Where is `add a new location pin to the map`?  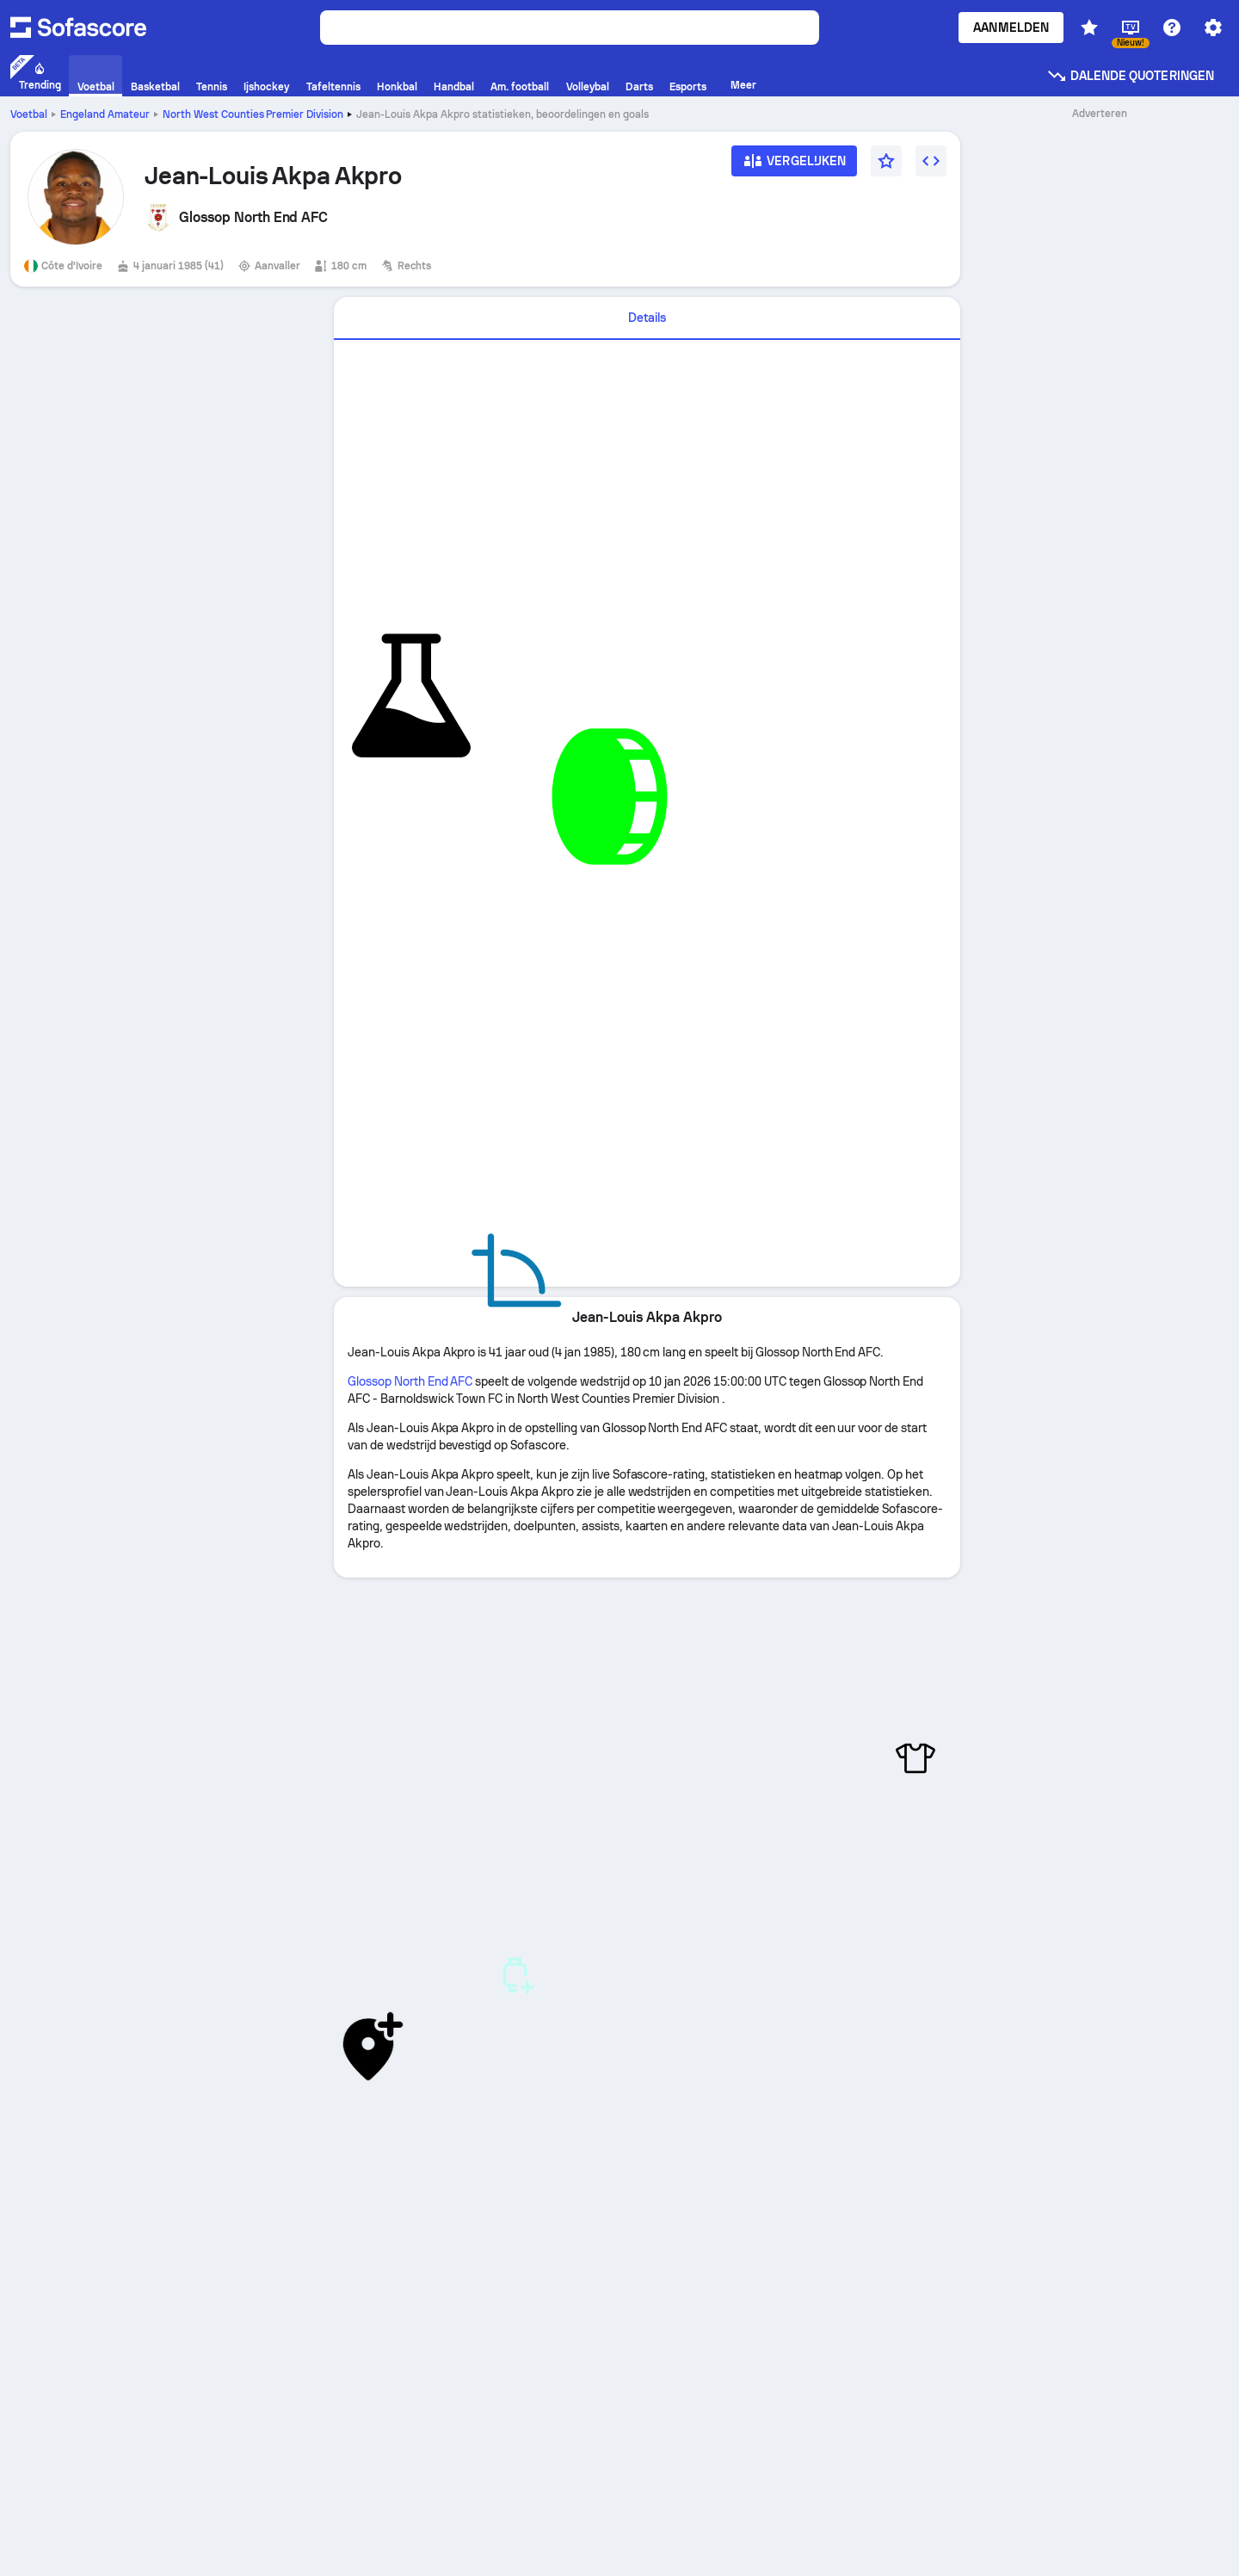
add a new location pin to the map is located at coordinates (368, 2047).